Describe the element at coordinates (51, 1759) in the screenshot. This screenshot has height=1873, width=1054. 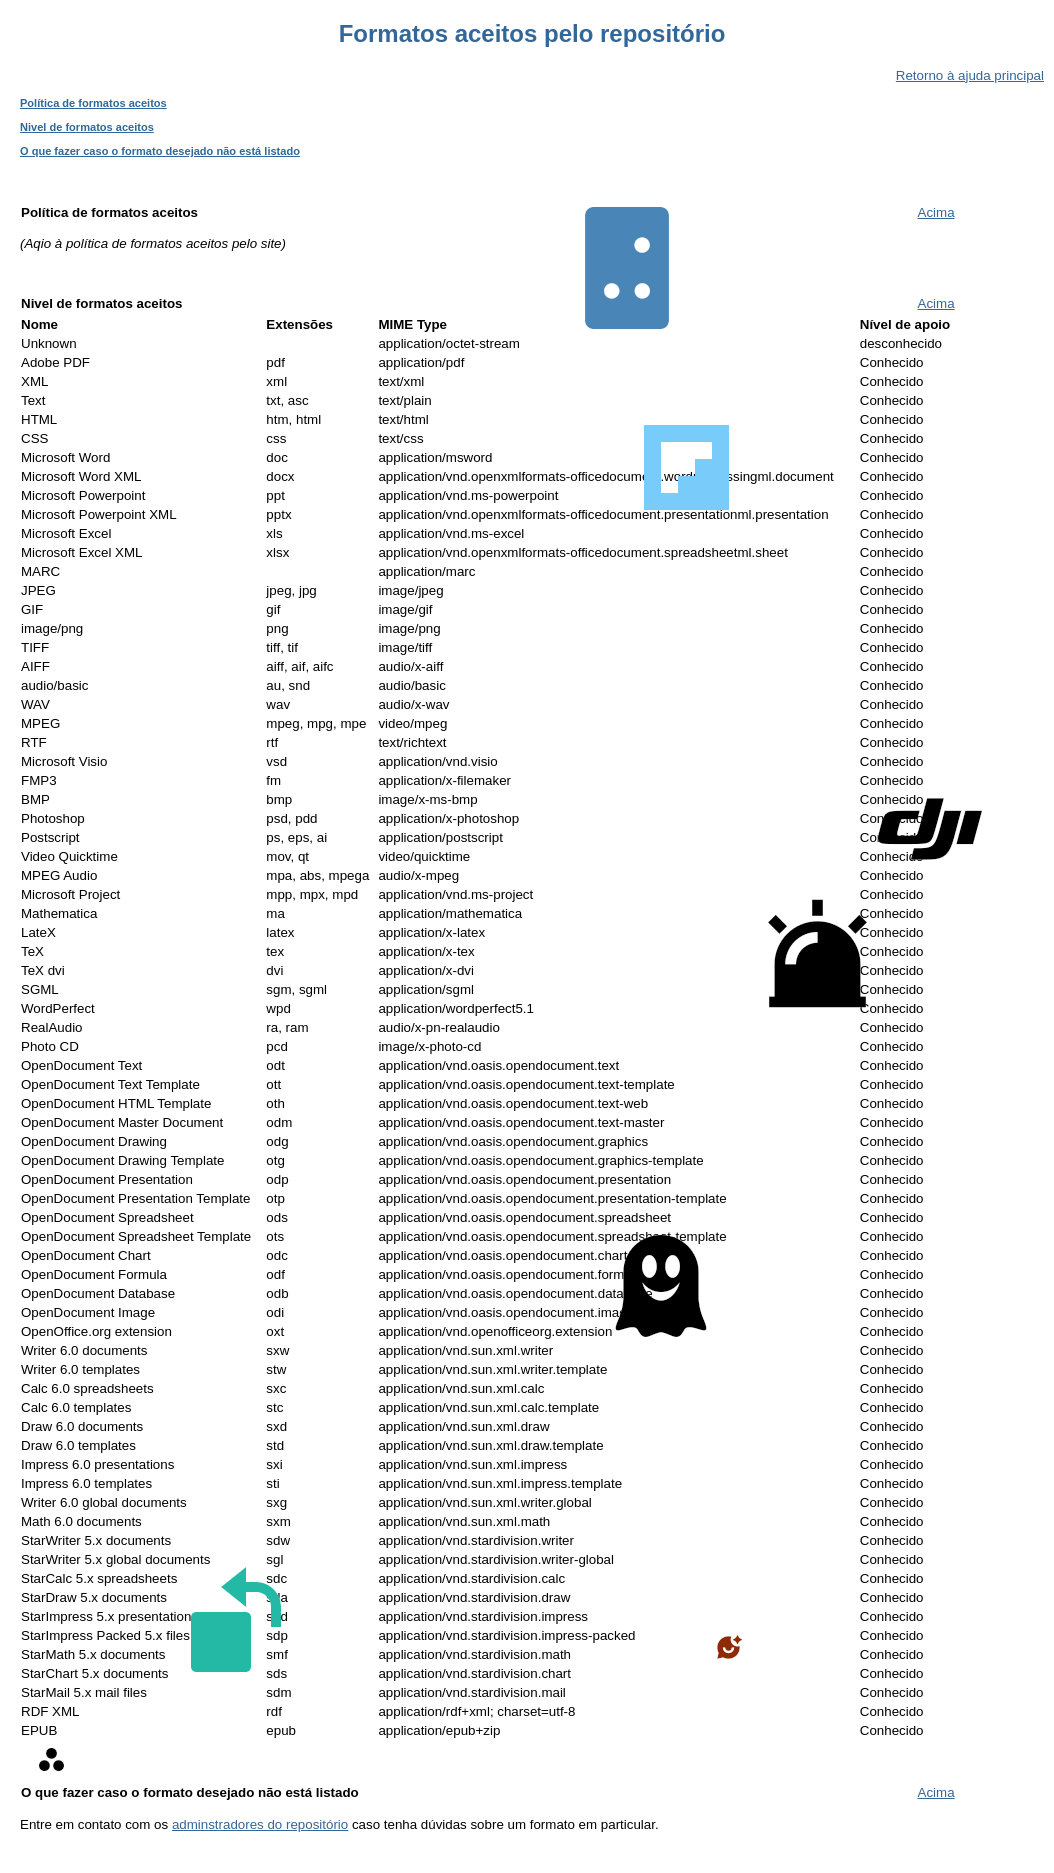
I see `open asana project management app` at that location.